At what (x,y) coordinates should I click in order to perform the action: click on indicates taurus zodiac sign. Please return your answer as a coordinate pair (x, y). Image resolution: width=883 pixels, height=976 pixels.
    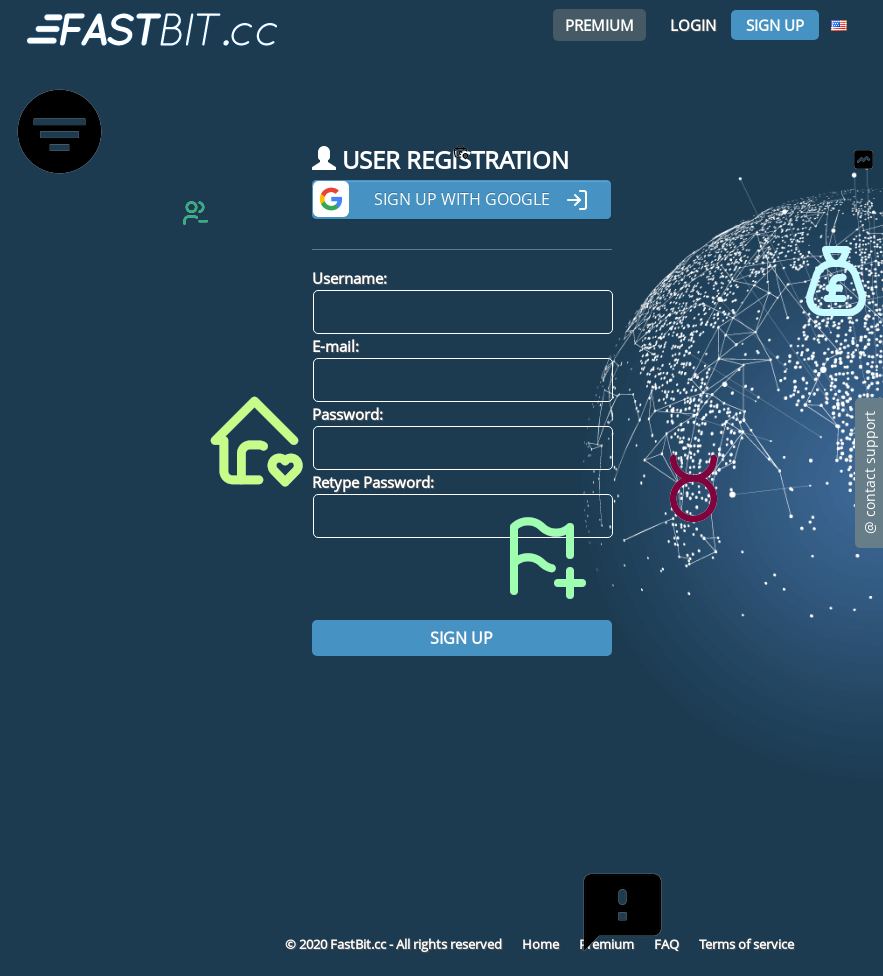
    Looking at the image, I should click on (693, 488).